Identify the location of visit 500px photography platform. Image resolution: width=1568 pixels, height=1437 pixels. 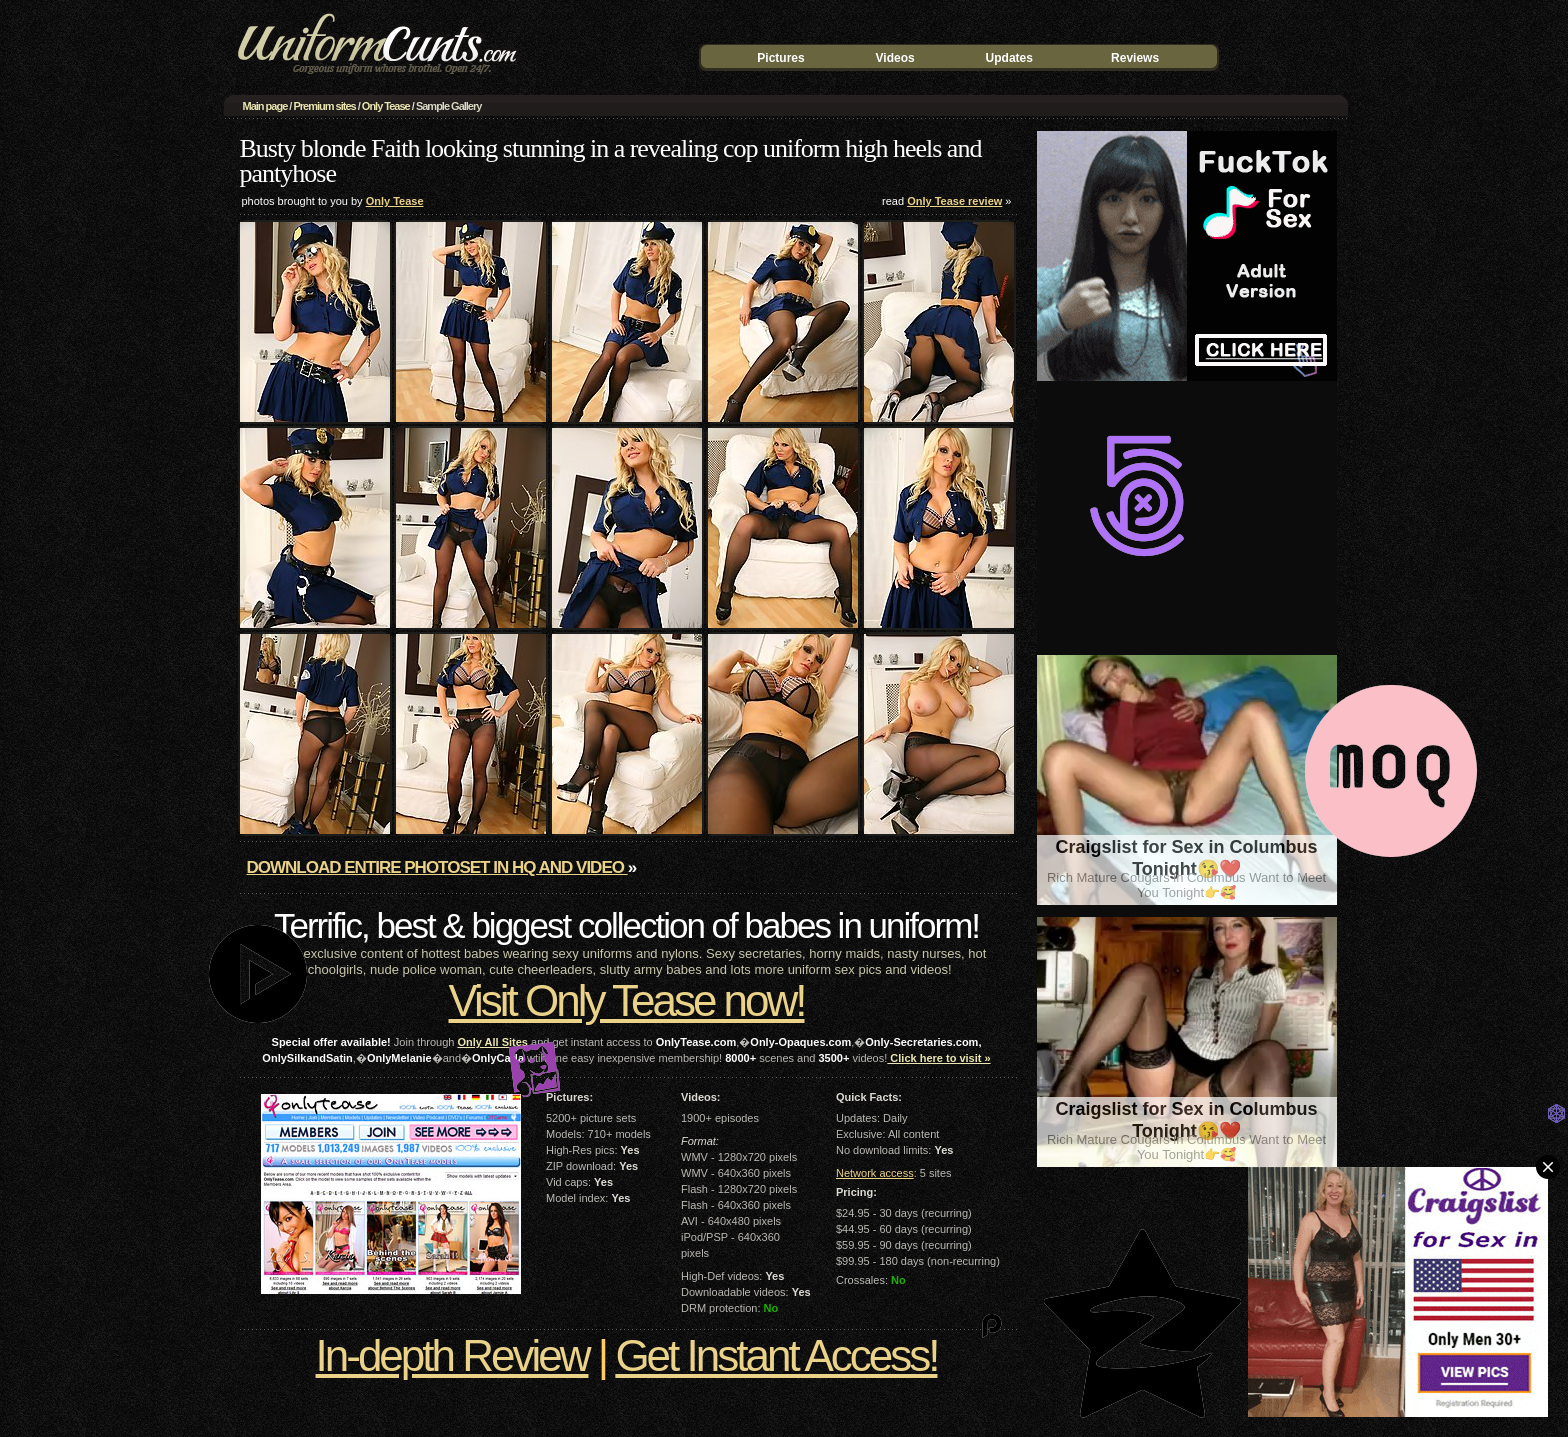
(1137, 496).